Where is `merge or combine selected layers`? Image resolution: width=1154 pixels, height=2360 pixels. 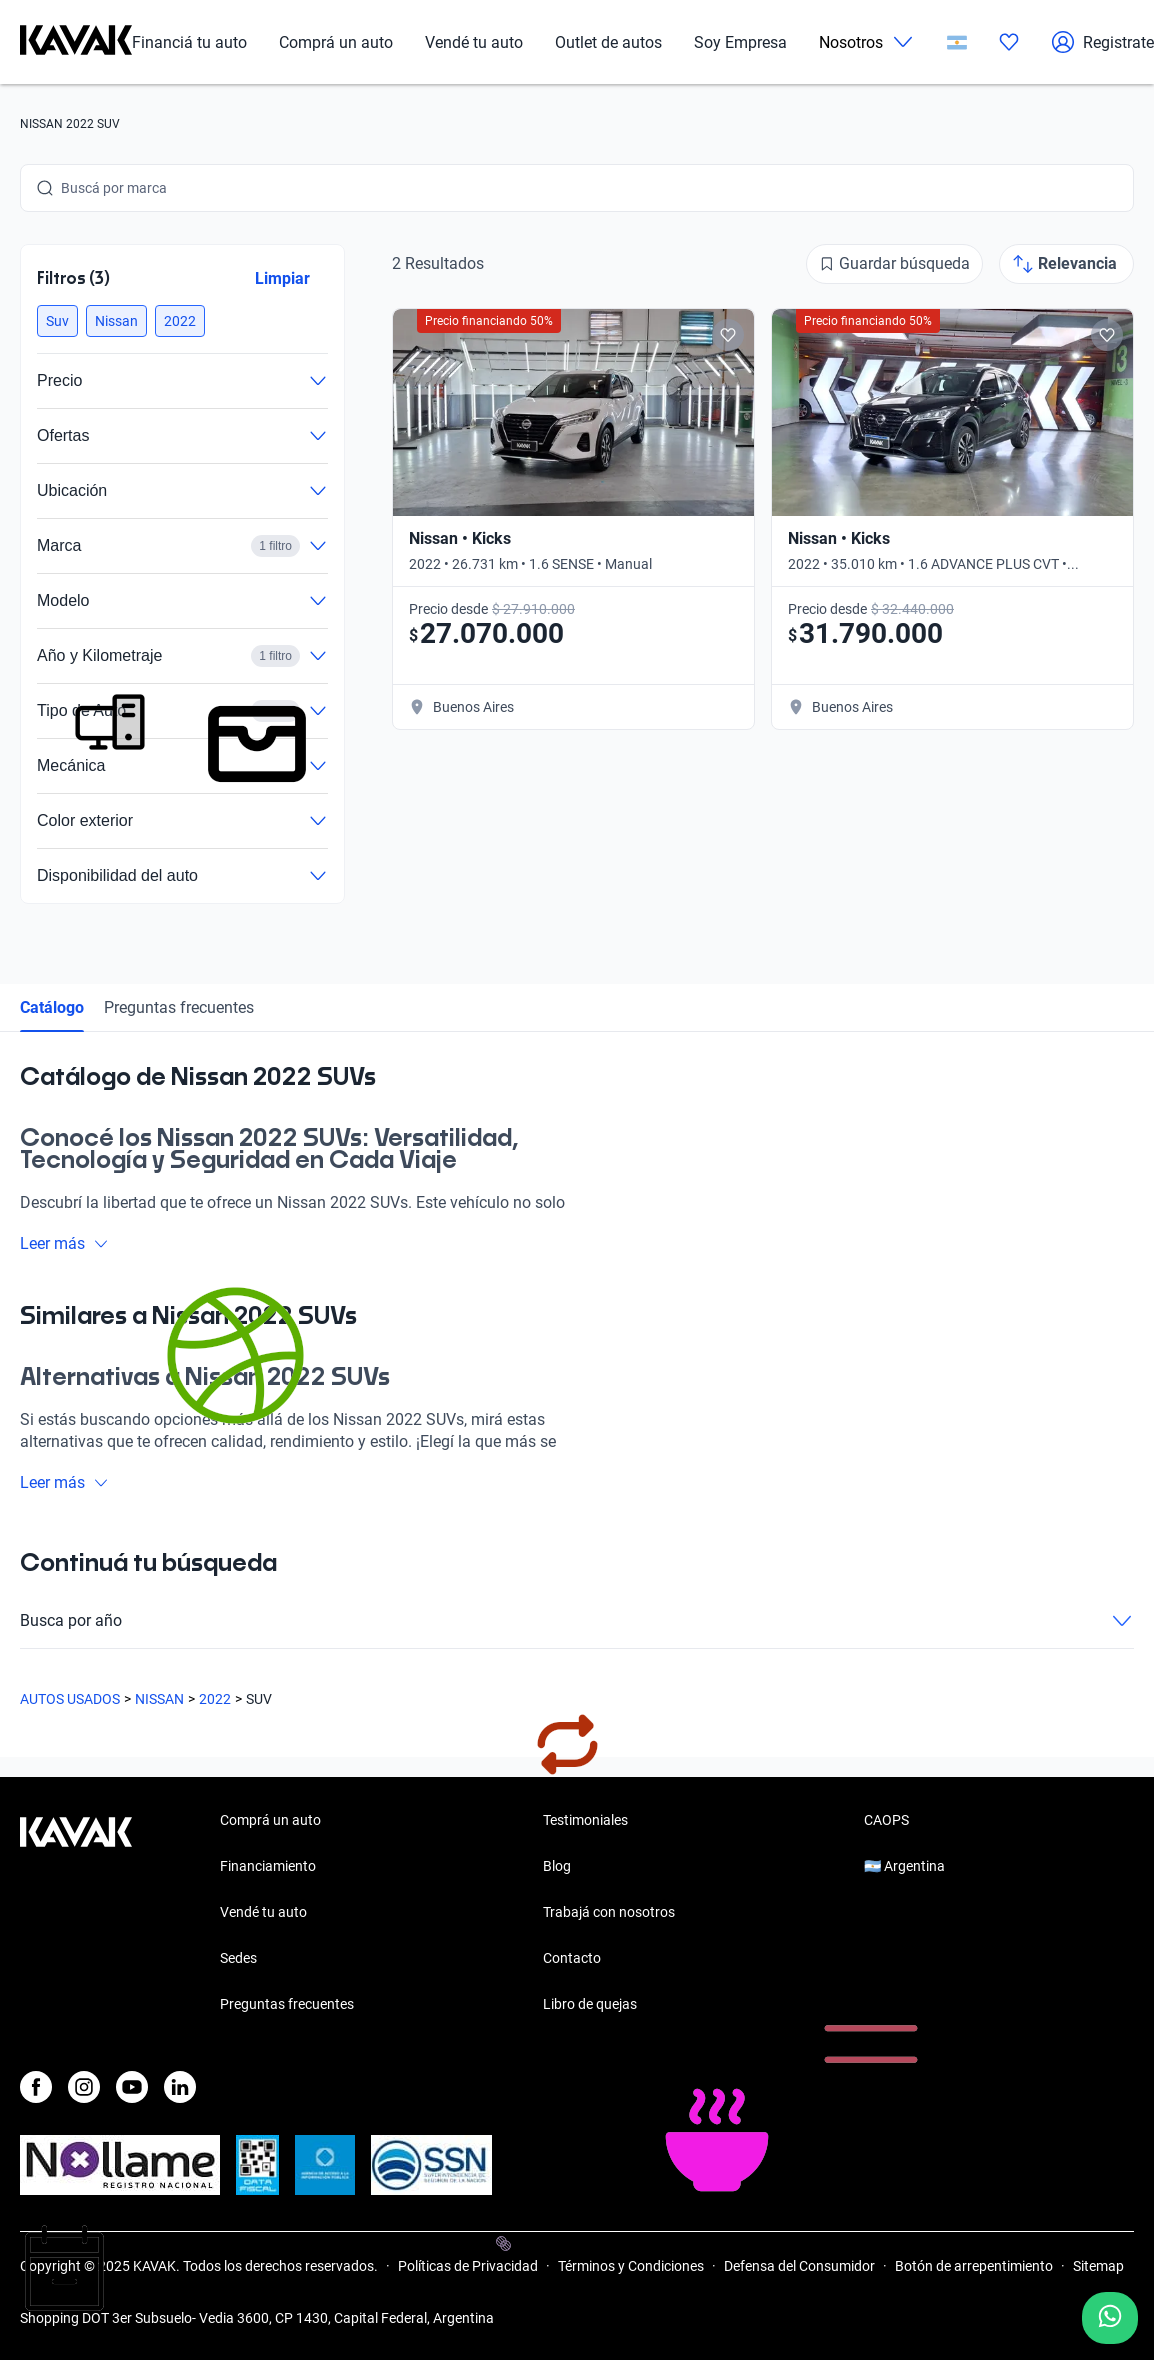 merge or combine selected layers is located at coordinates (503, 2243).